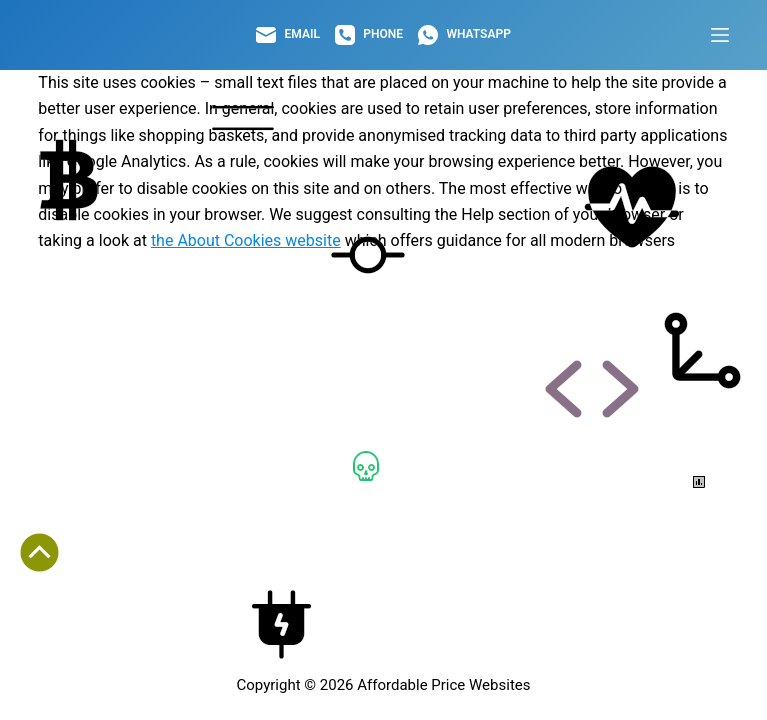  Describe the element at coordinates (368, 255) in the screenshot. I see `view commit details in version control` at that location.